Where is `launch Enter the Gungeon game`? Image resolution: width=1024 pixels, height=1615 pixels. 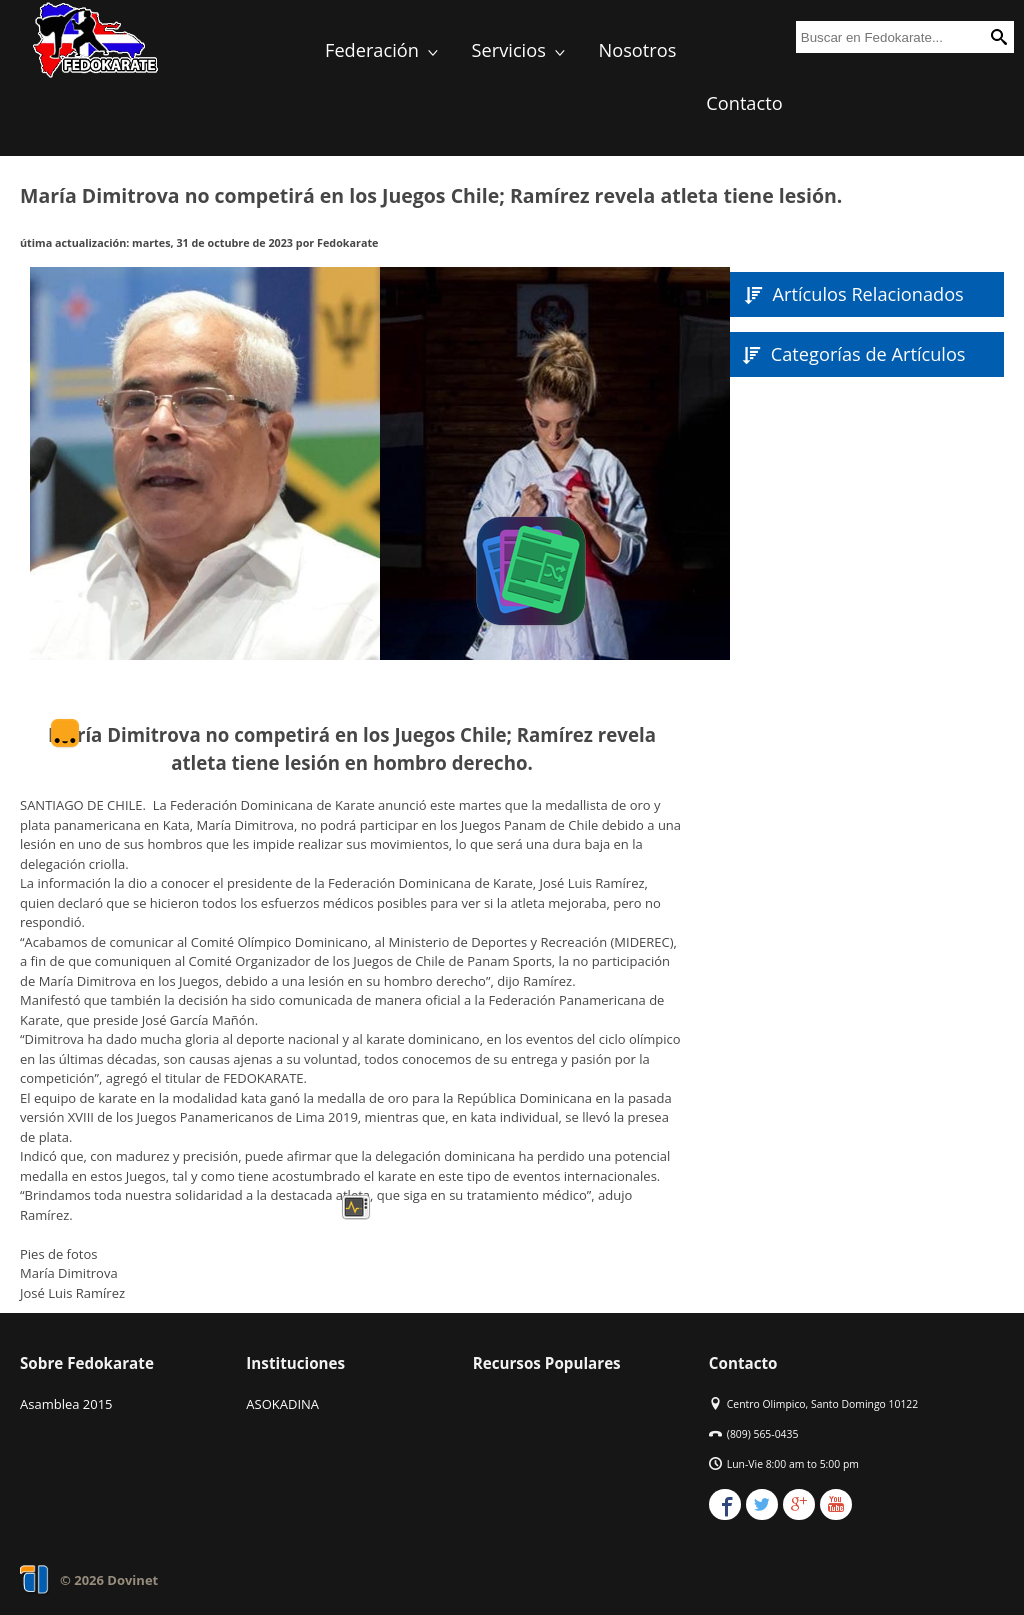 launch Enter the Gungeon game is located at coordinates (65, 733).